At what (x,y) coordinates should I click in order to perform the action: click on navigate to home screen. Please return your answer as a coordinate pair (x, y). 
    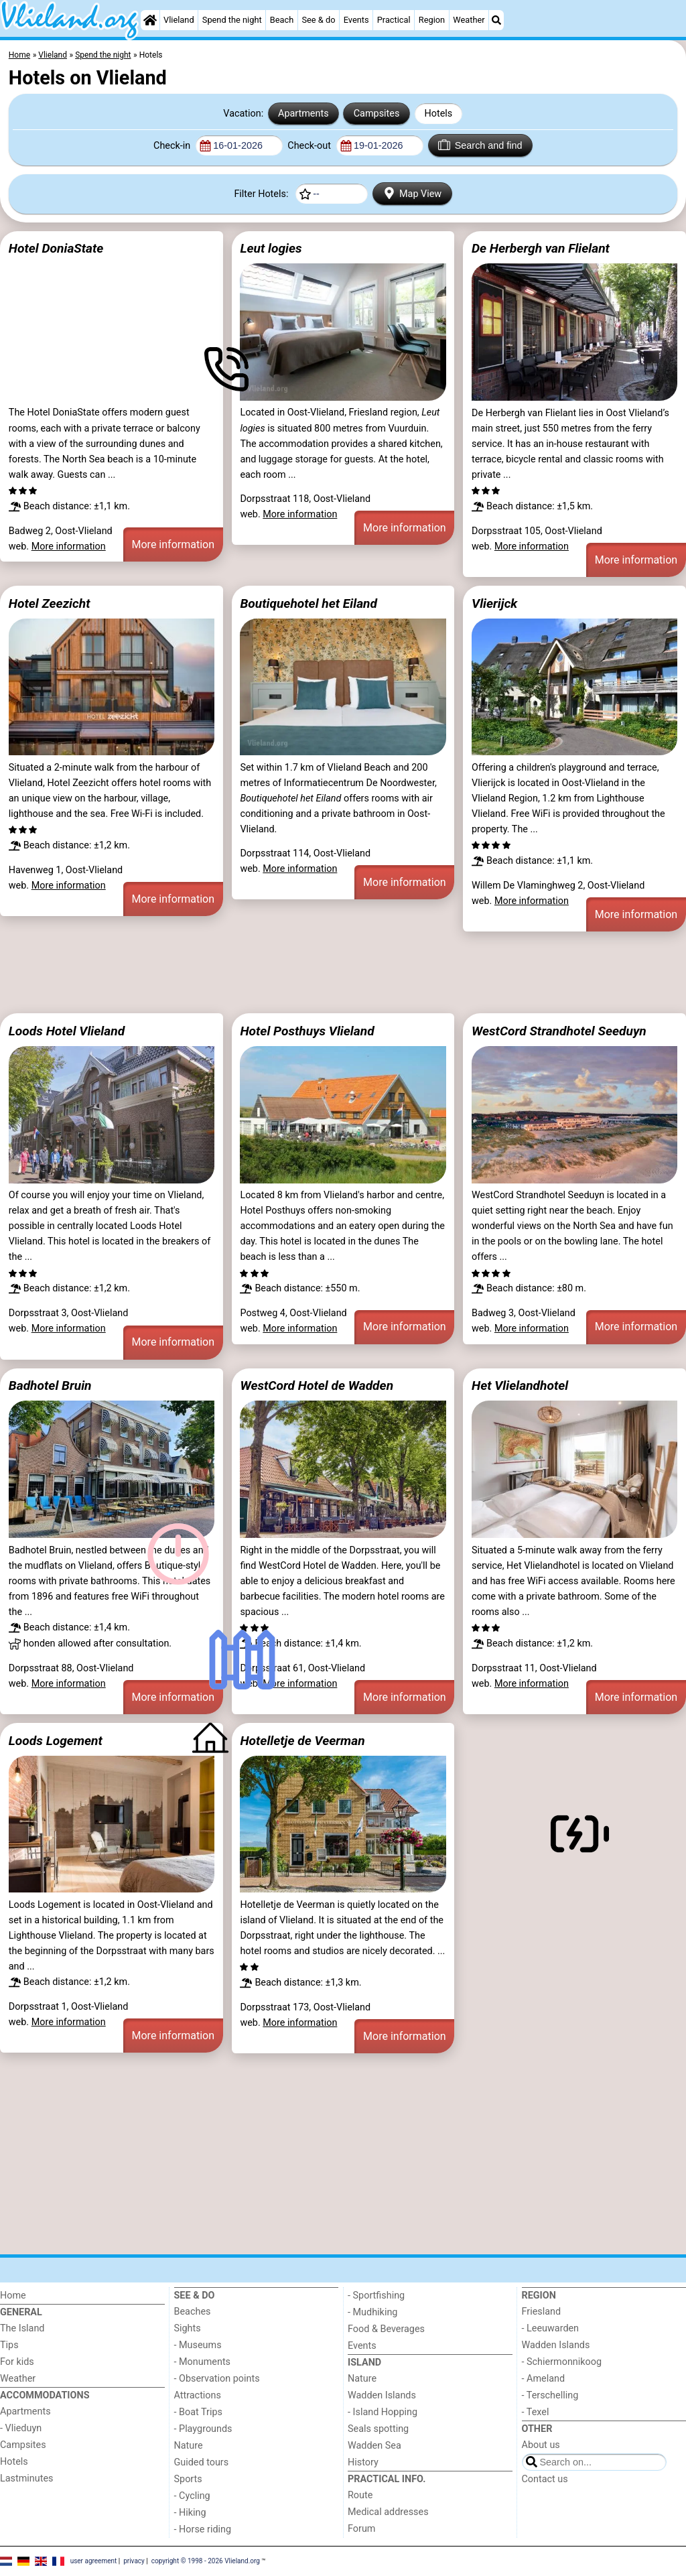
    Looking at the image, I should click on (210, 1738).